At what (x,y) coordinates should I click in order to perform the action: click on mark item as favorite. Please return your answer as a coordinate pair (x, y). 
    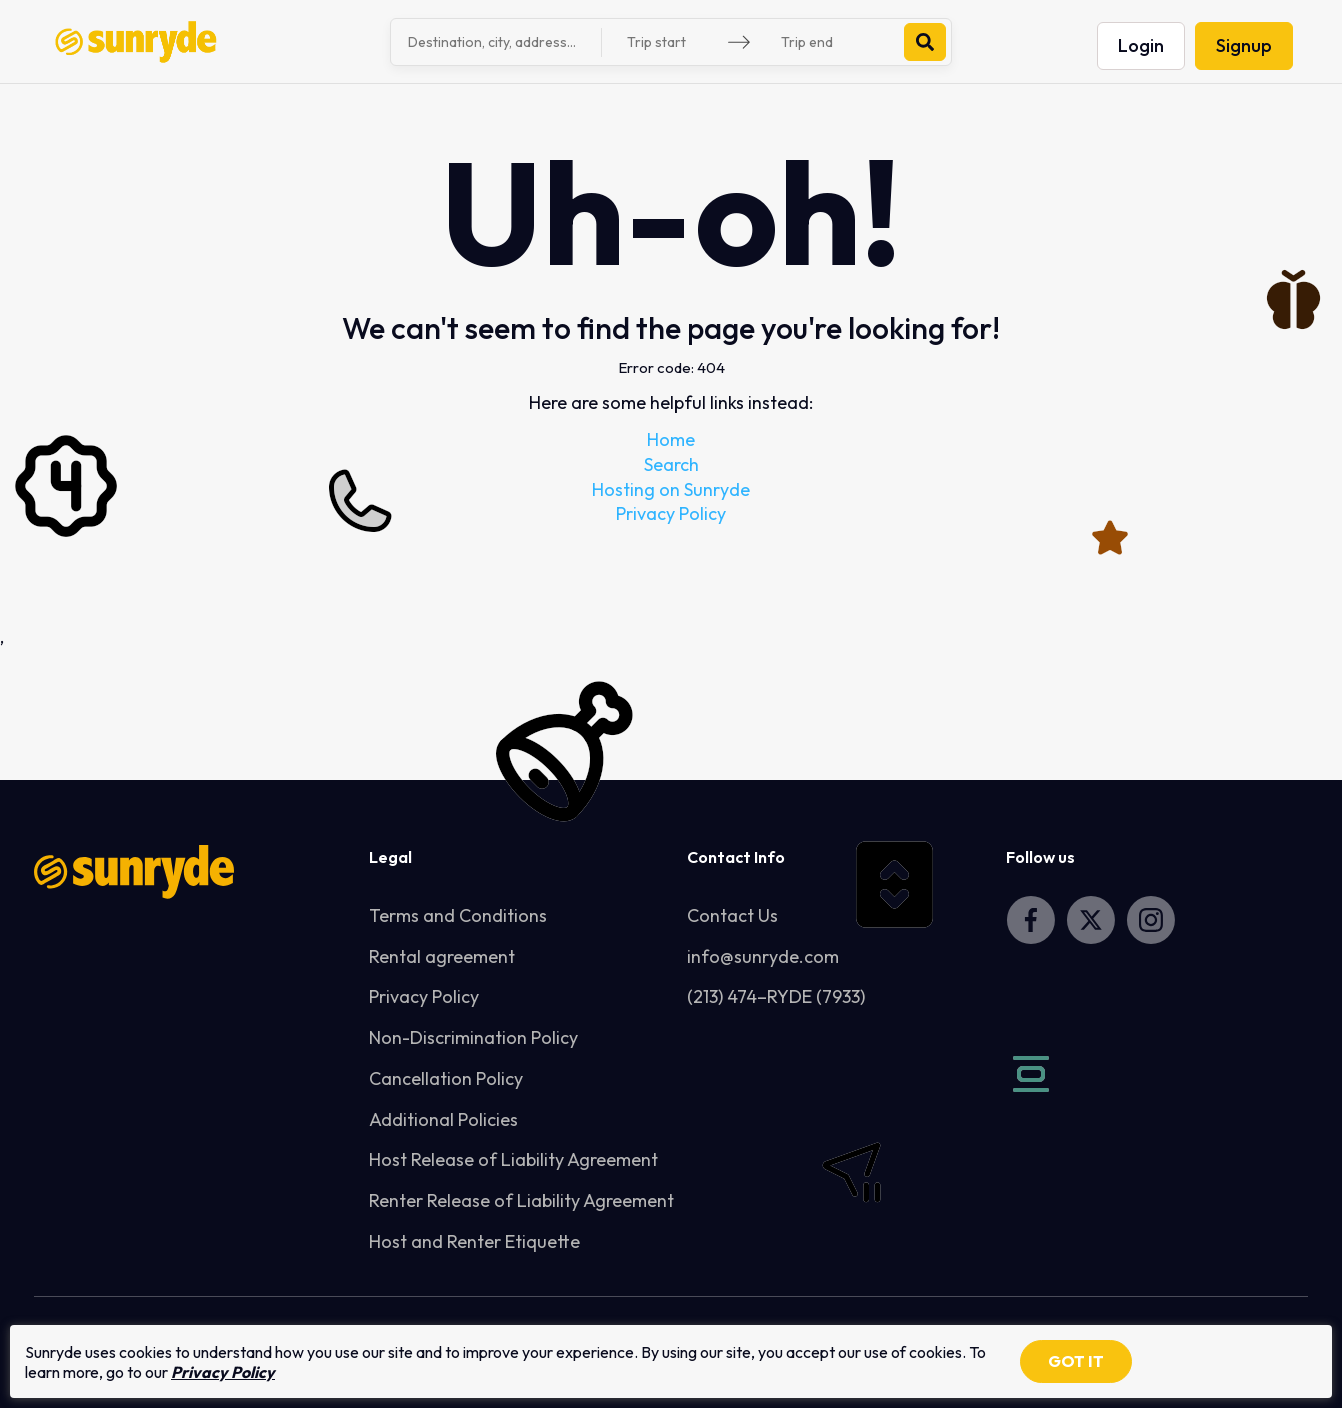
    Looking at the image, I should click on (1110, 538).